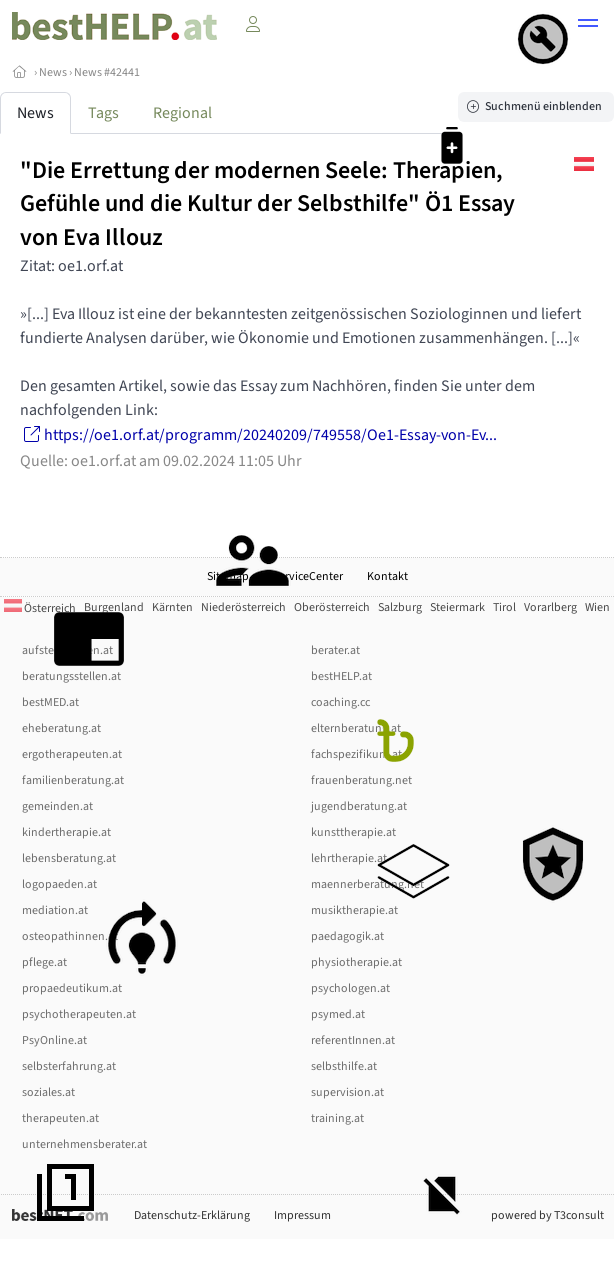  I want to click on enable picture-in-picture mode, so click(89, 639).